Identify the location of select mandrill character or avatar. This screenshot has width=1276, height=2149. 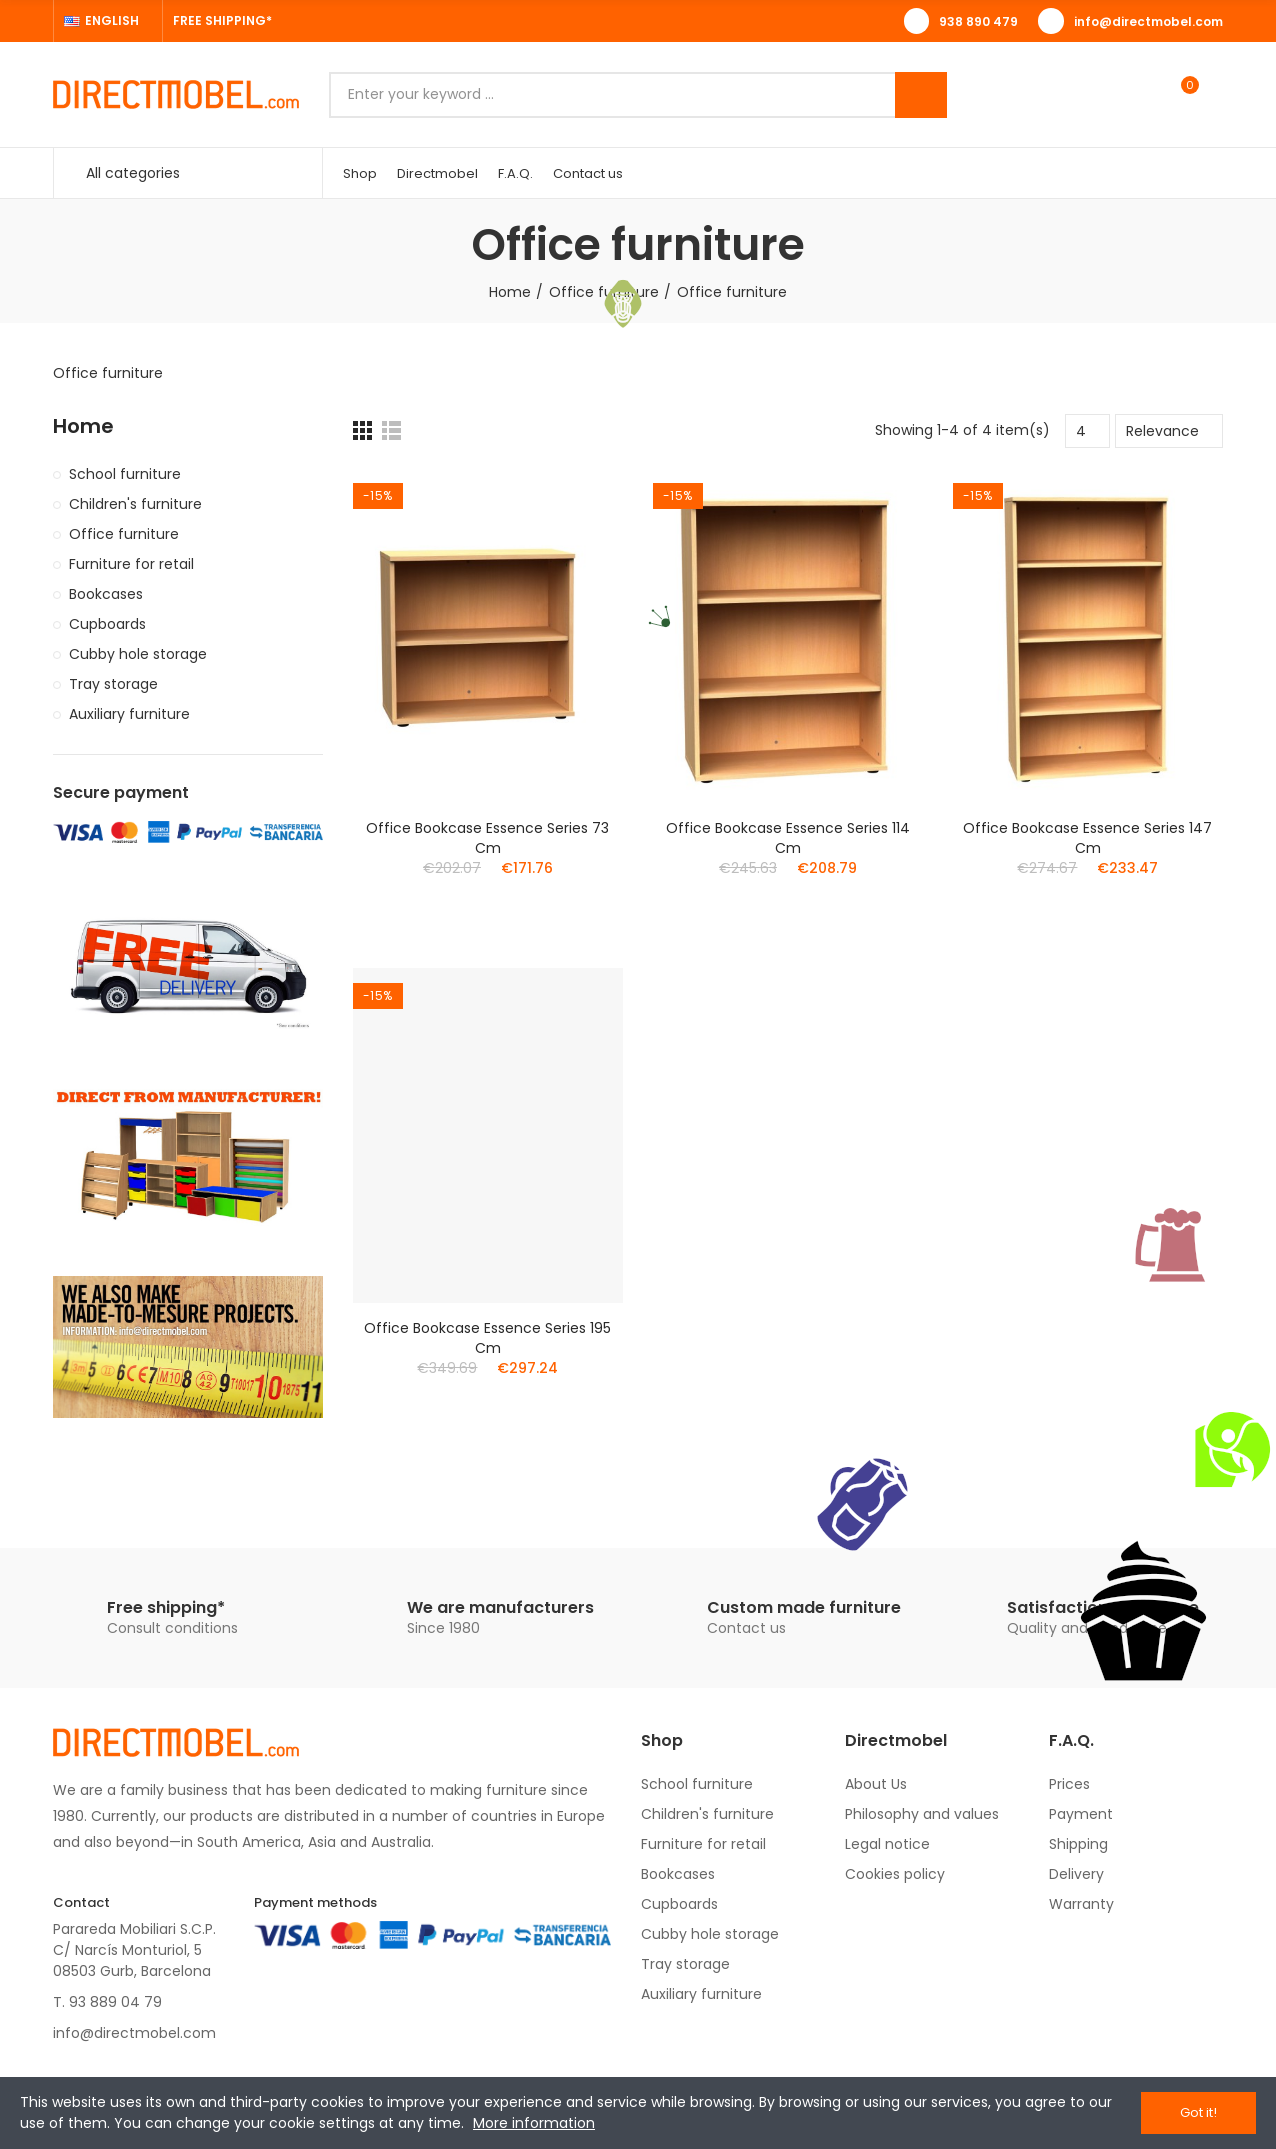
(623, 304).